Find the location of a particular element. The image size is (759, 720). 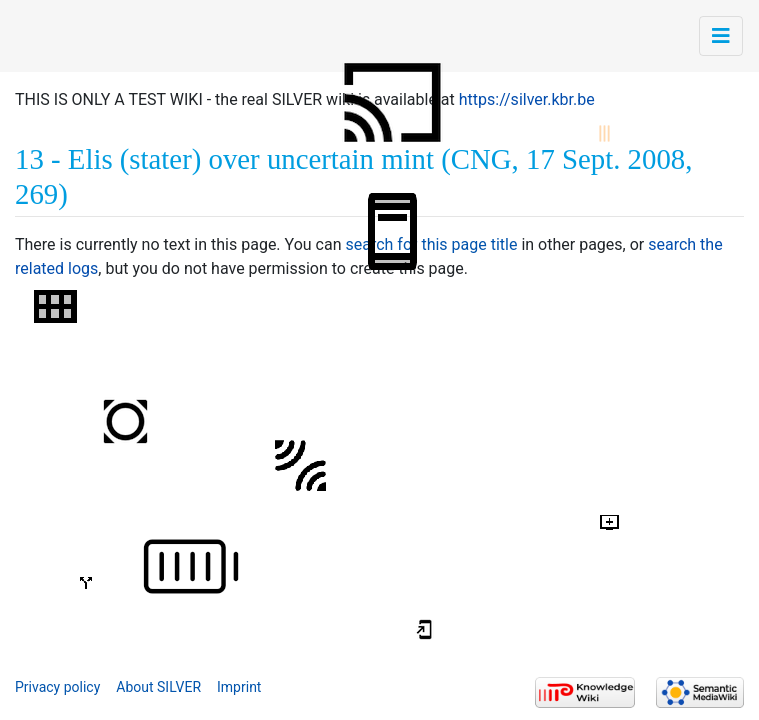

split or fork a call to multiple lines is located at coordinates (86, 583).